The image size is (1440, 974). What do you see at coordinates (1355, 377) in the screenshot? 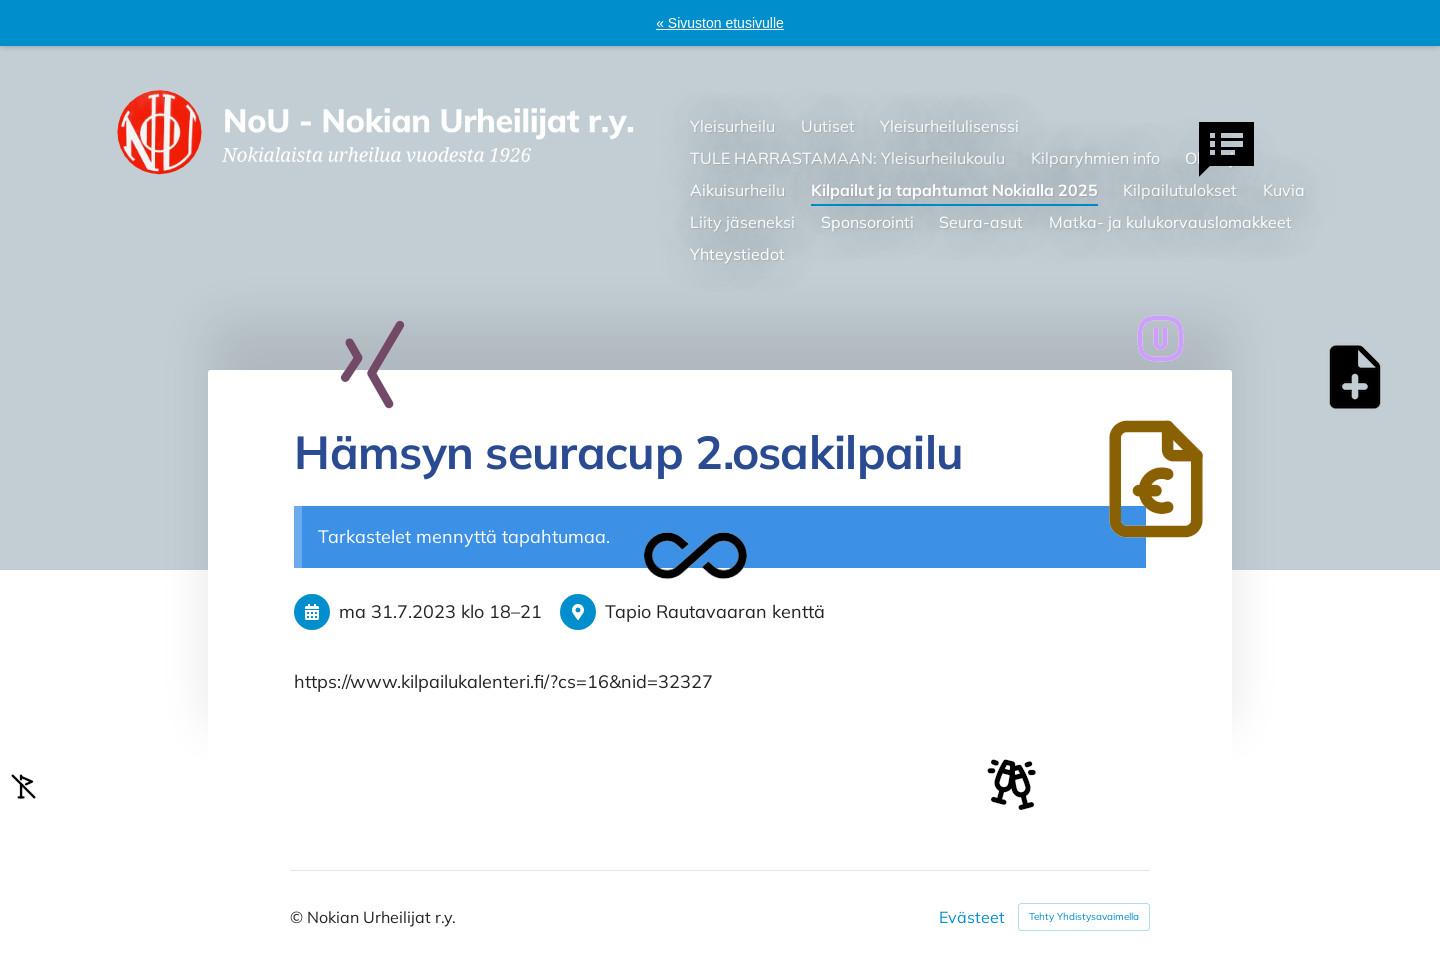
I see `create a new note` at bounding box center [1355, 377].